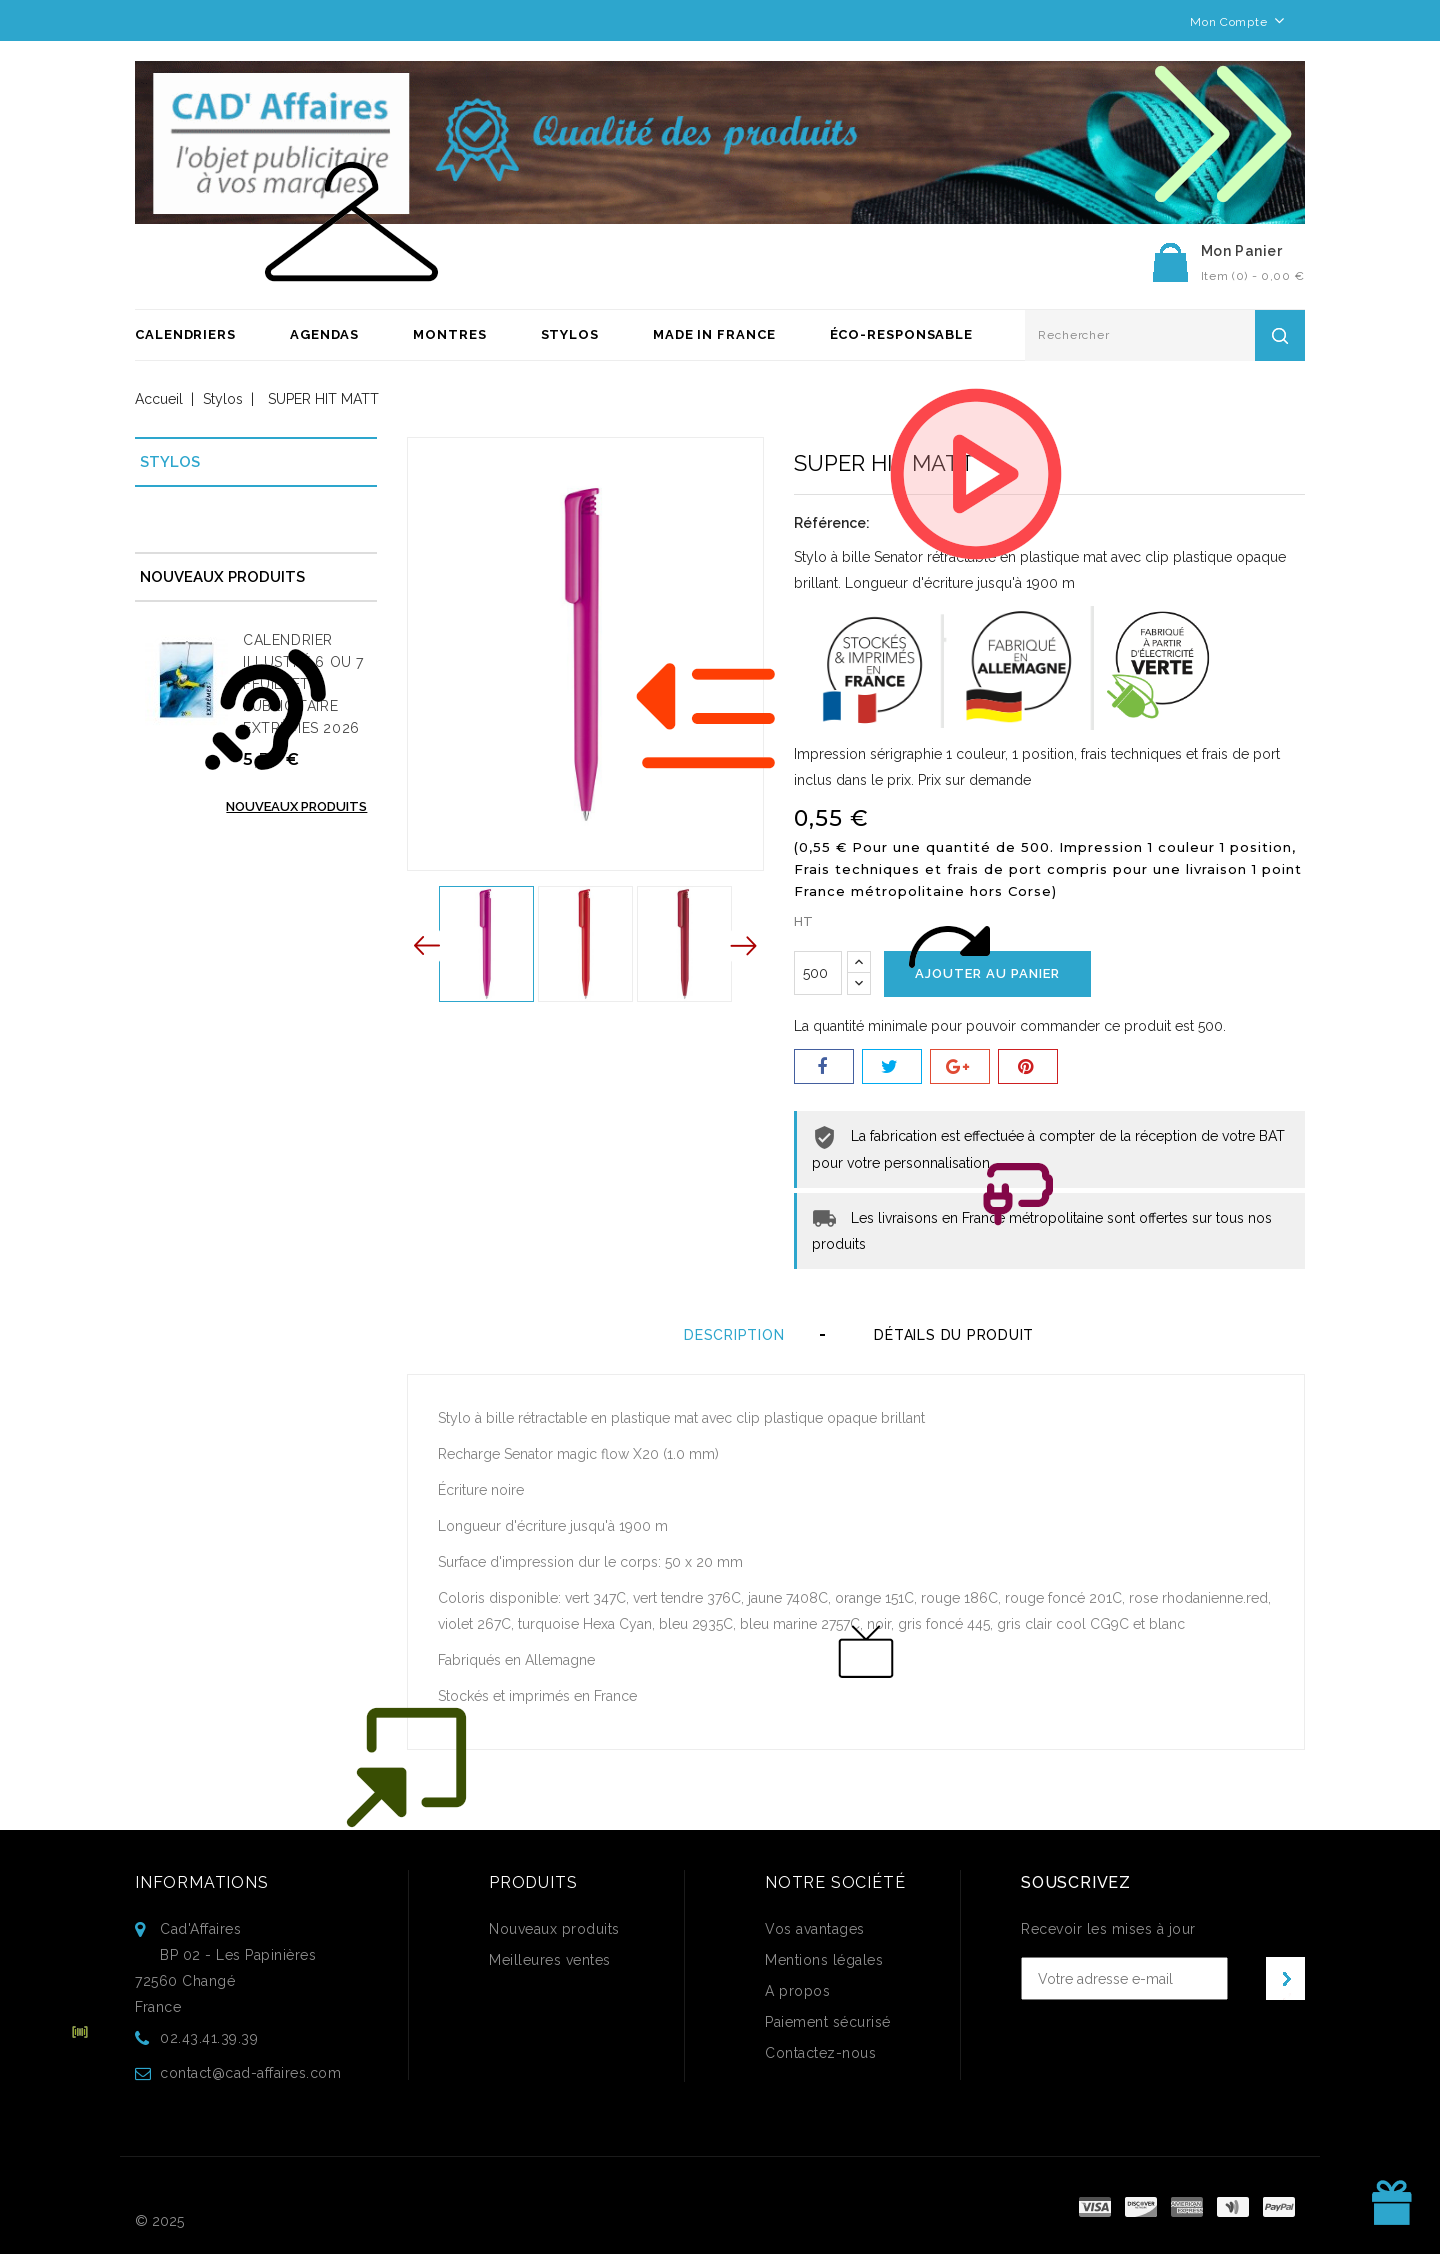 The image size is (1440, 2254). Describe the element at coordinates (265, 709) in the screenshot. I see `enable accessibility audio features` at that location.